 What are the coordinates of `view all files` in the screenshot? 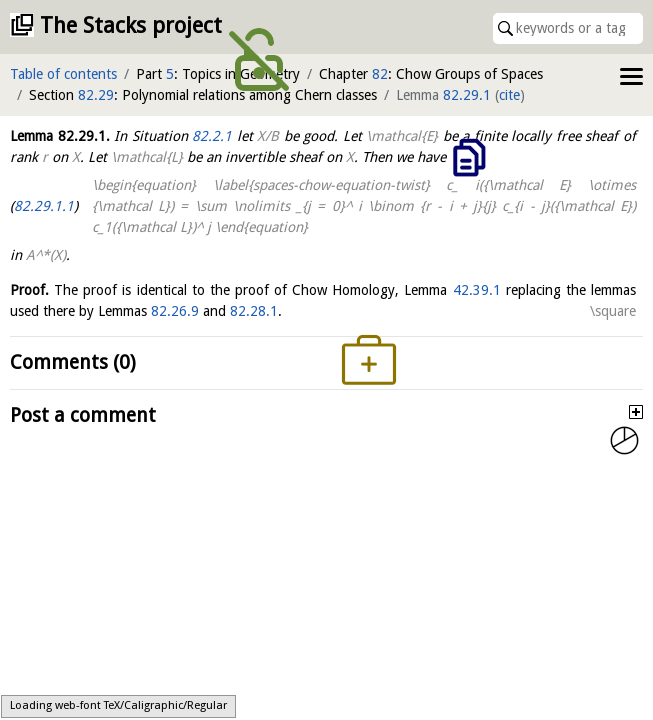 It's located at (469, 158).